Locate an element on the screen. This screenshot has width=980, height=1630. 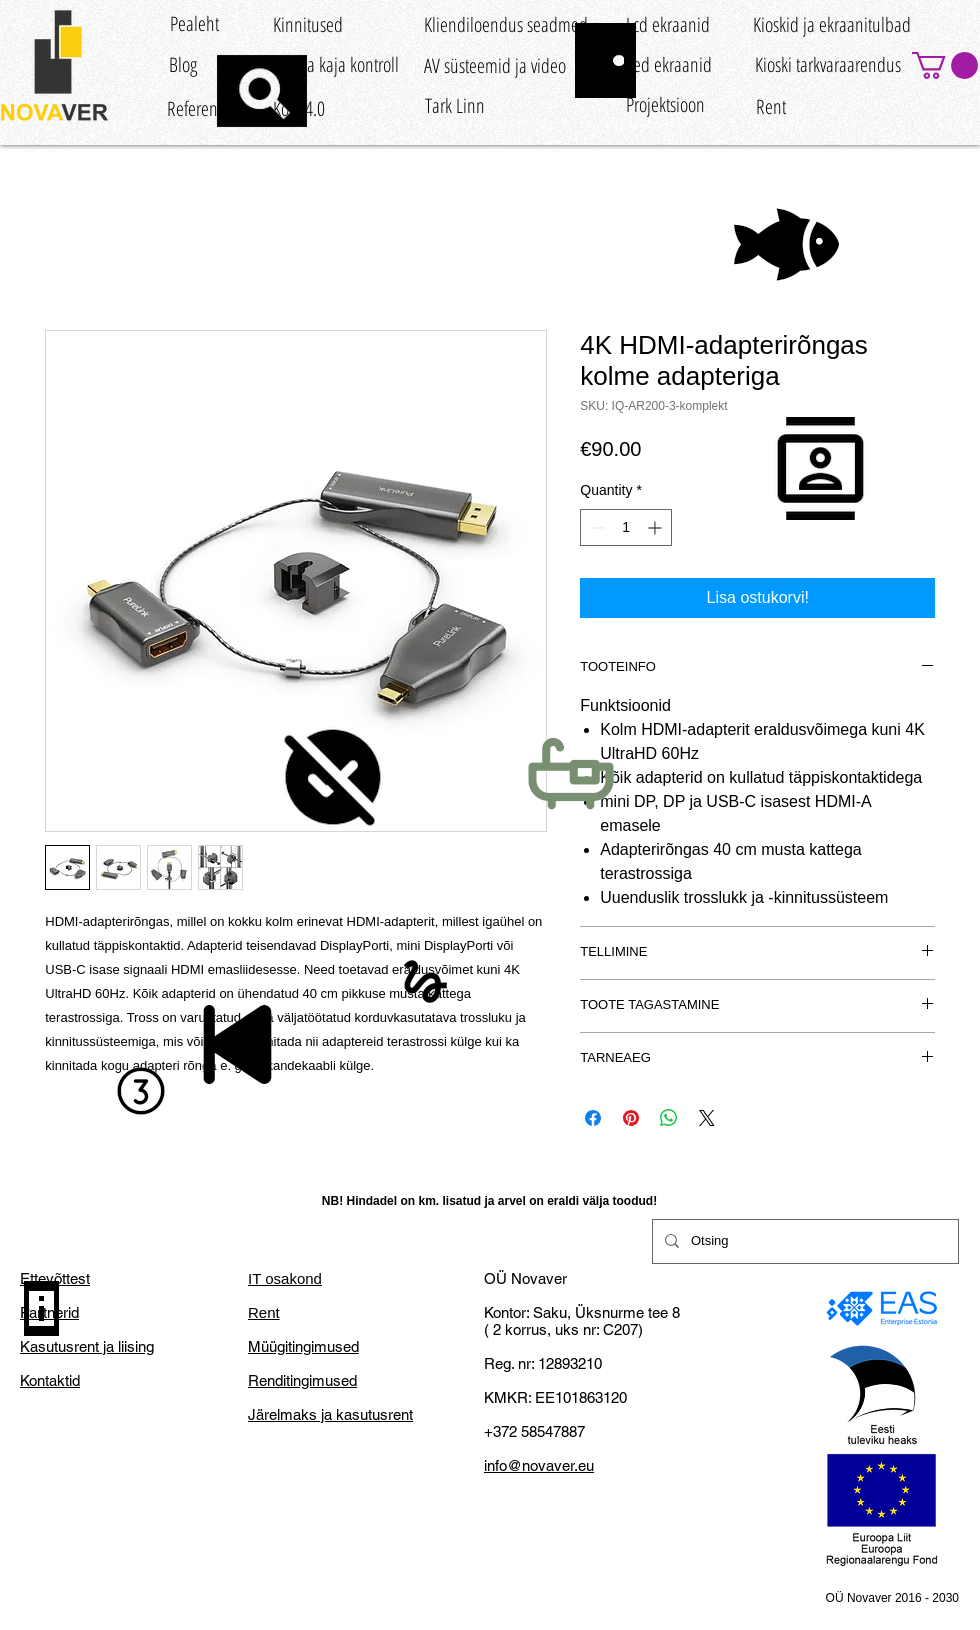
search within the current page is located at coordinates (262, 91).